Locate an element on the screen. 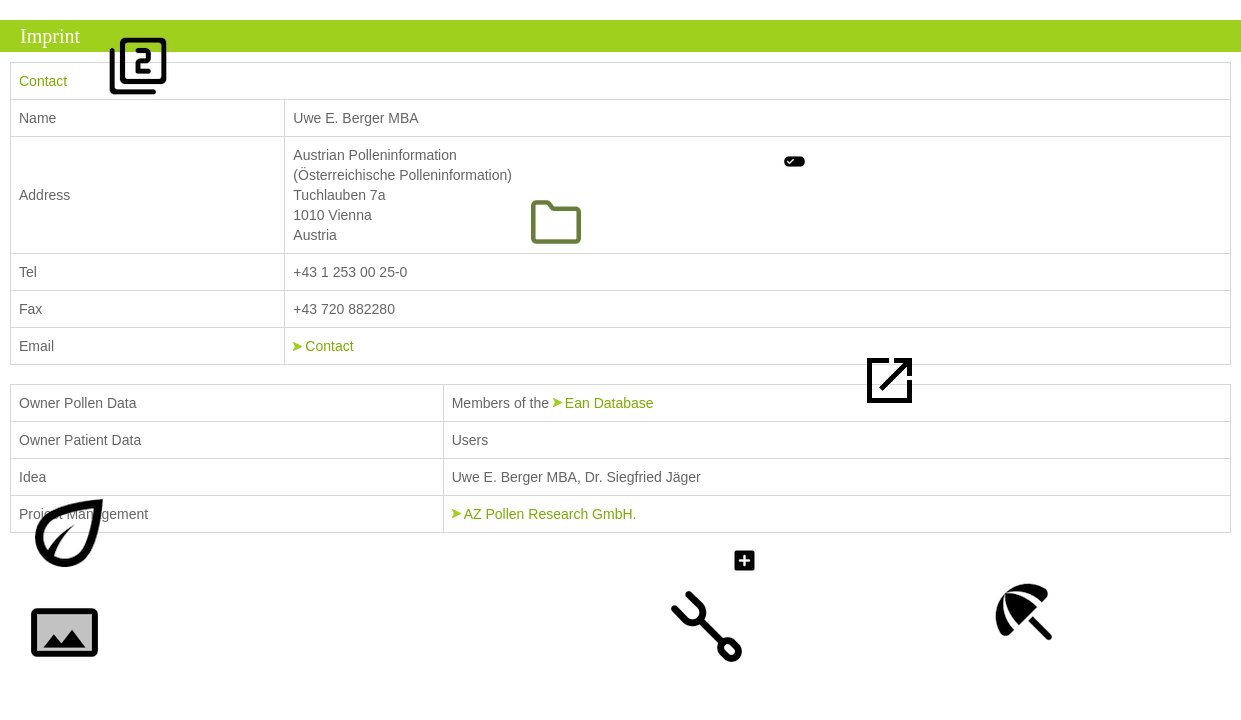  access beach or vacation-related features is located at coordinates (1024, 612).